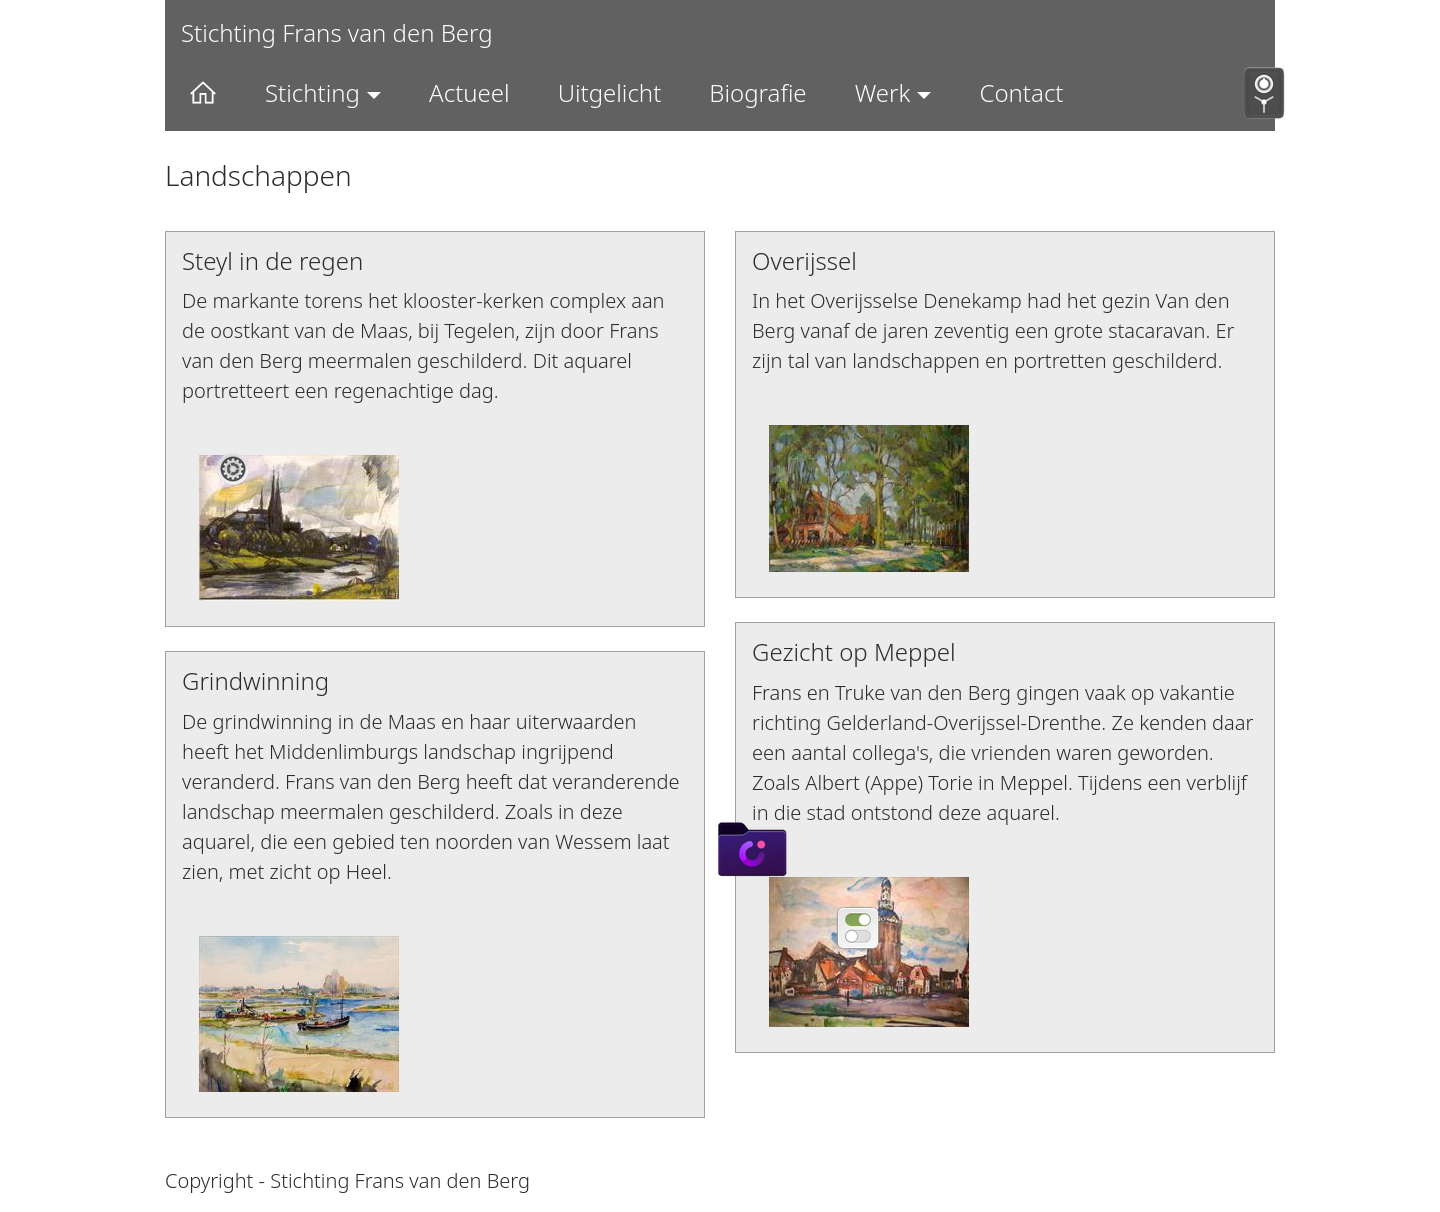 This screenshot has width=1440, height=1212. Describe the element at coordinates (233, 469) in the screenshot. I see `open system settings` at that location.